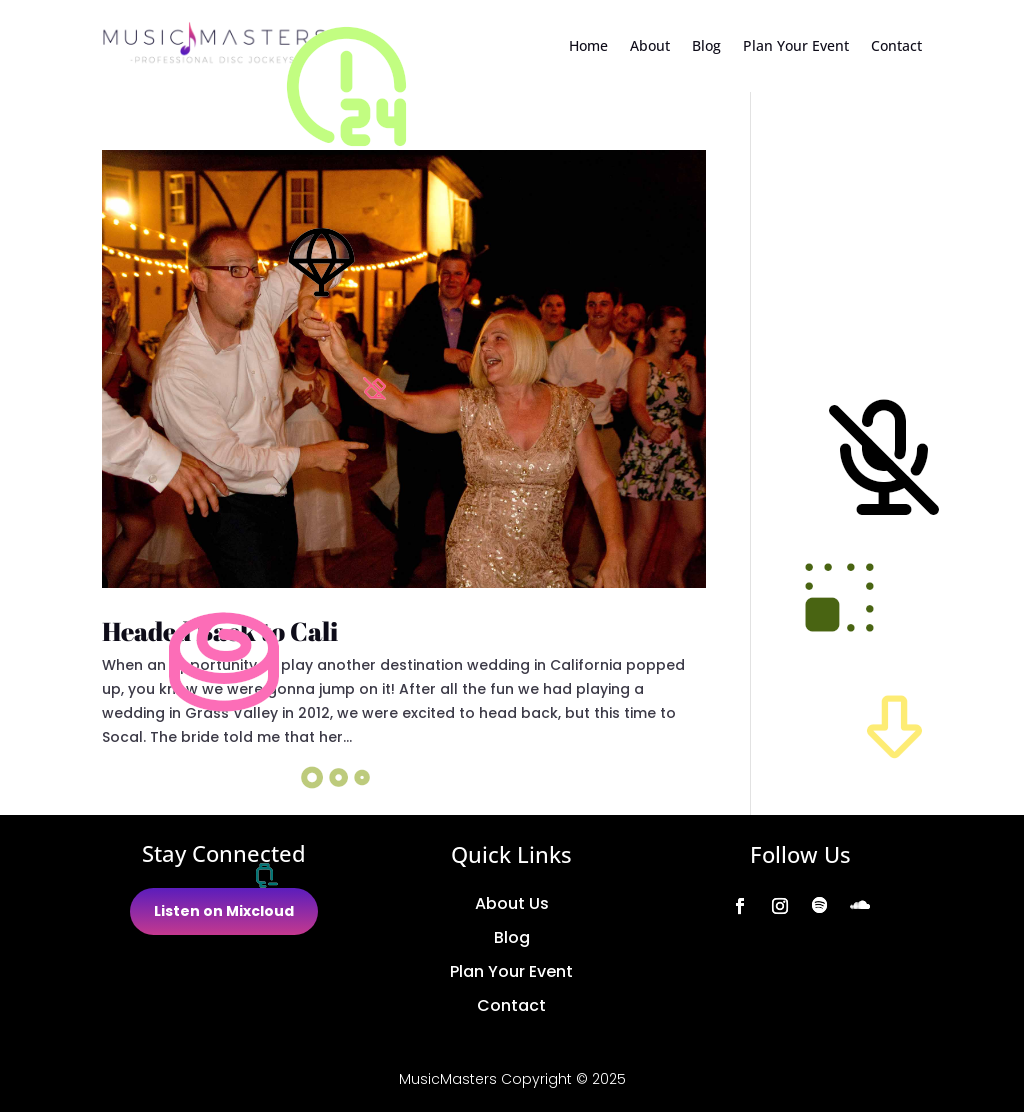  I want to click on download a file or content, so click(894, 727).